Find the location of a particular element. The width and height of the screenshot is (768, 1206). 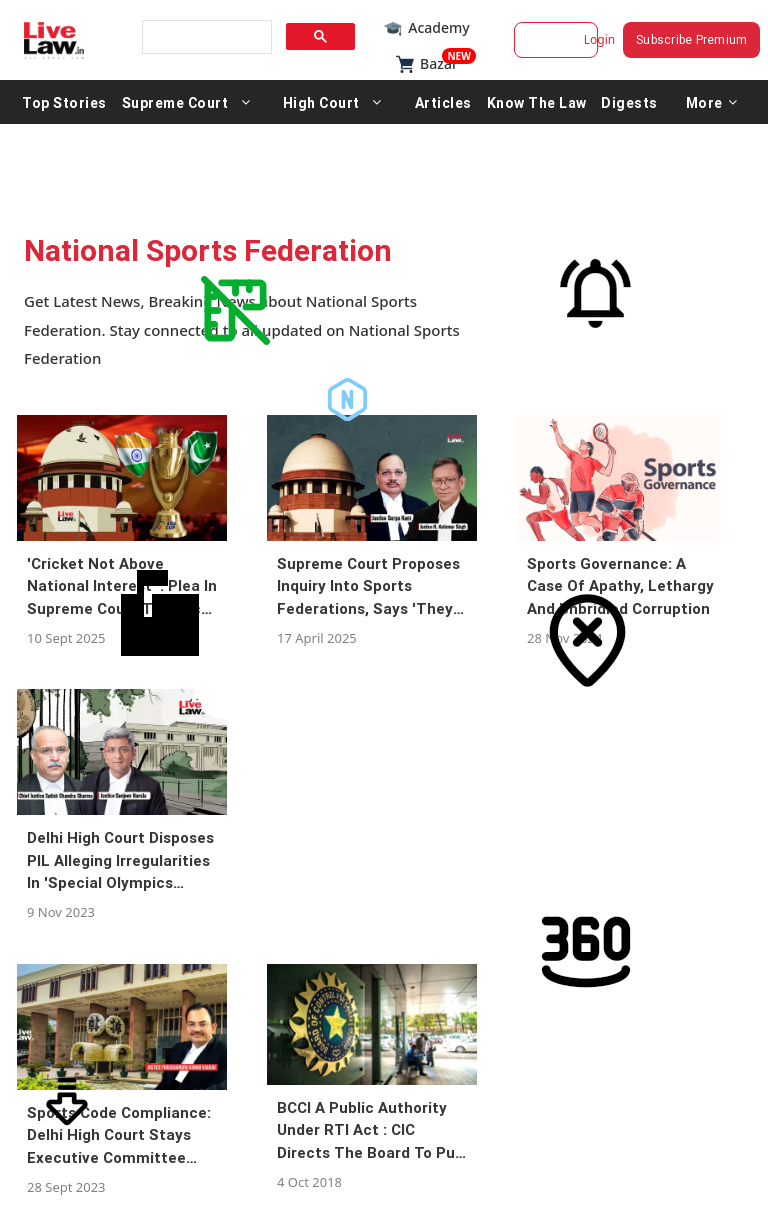

view 360-degree panoramic content is located at coordinates (586, 952).